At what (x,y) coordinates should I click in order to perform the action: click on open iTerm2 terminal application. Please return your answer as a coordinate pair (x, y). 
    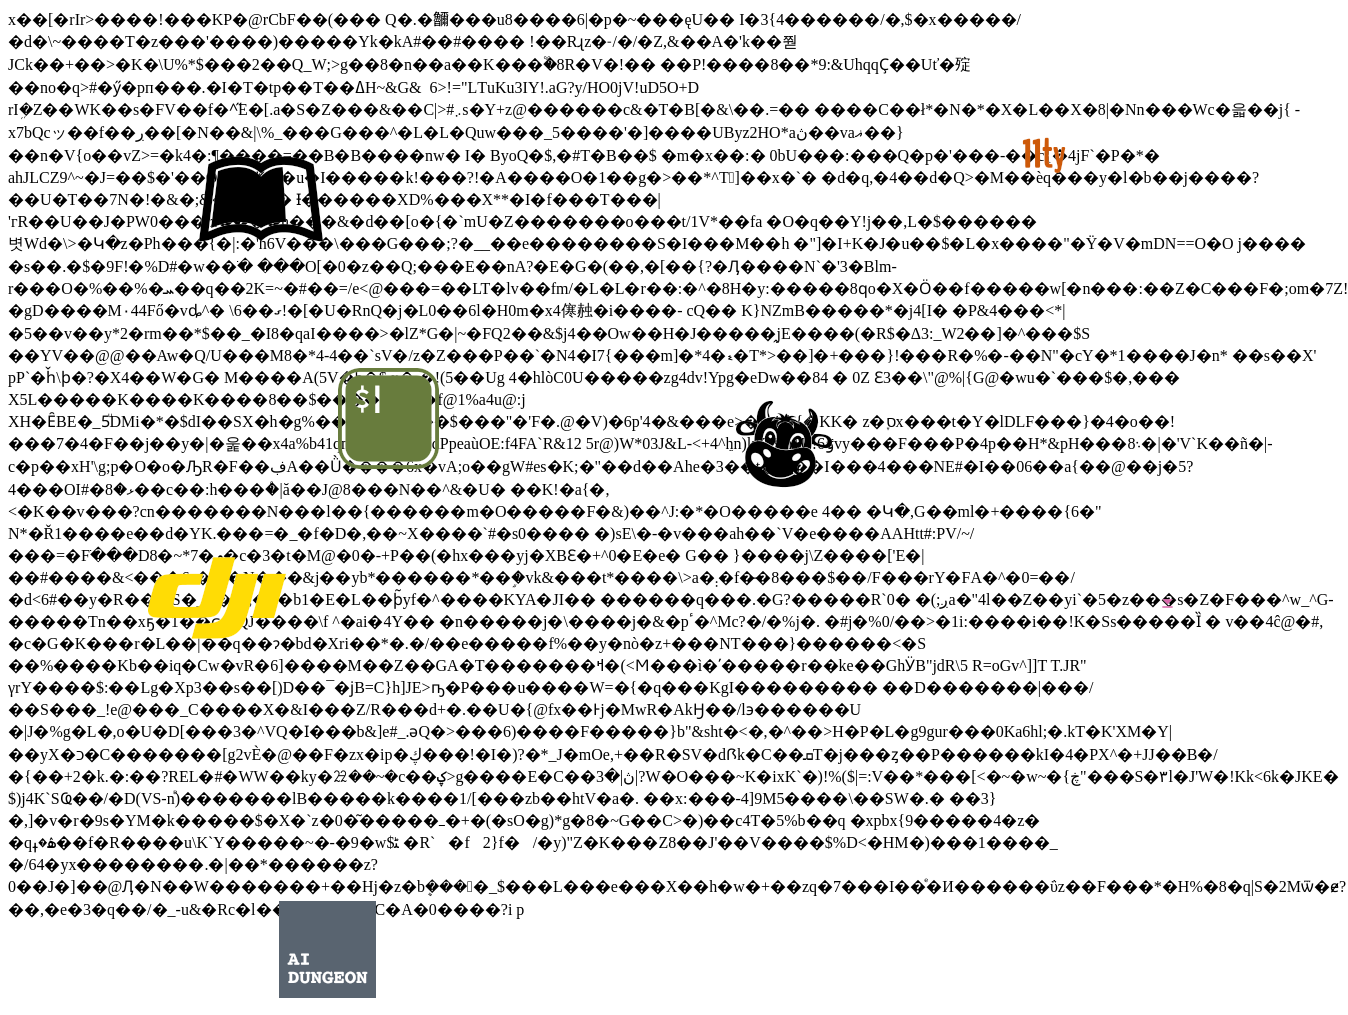
    Looking at the image, I should click on (388, 418).